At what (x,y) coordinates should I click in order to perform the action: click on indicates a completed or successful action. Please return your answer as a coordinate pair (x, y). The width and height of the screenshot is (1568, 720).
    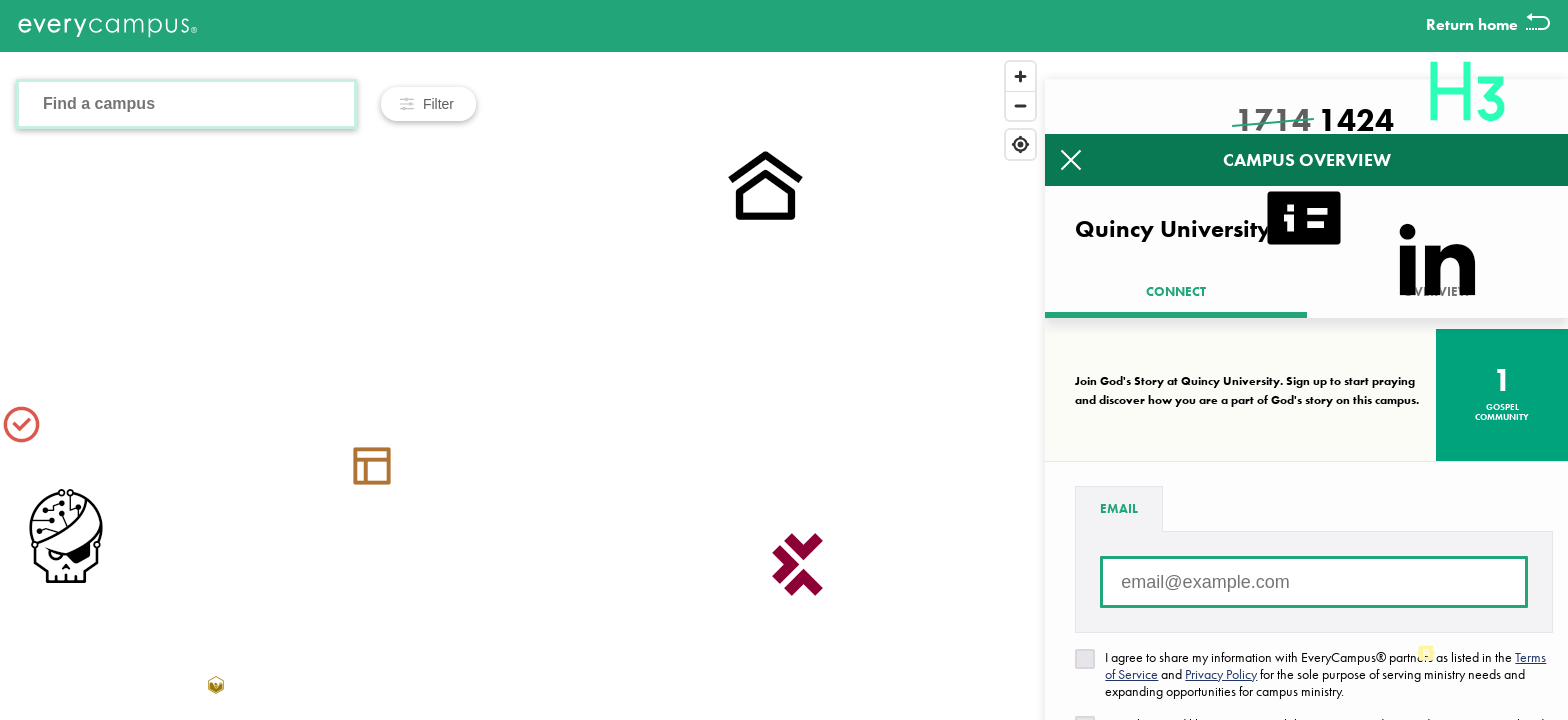
    Looking at the image, I should click on (21, 424).